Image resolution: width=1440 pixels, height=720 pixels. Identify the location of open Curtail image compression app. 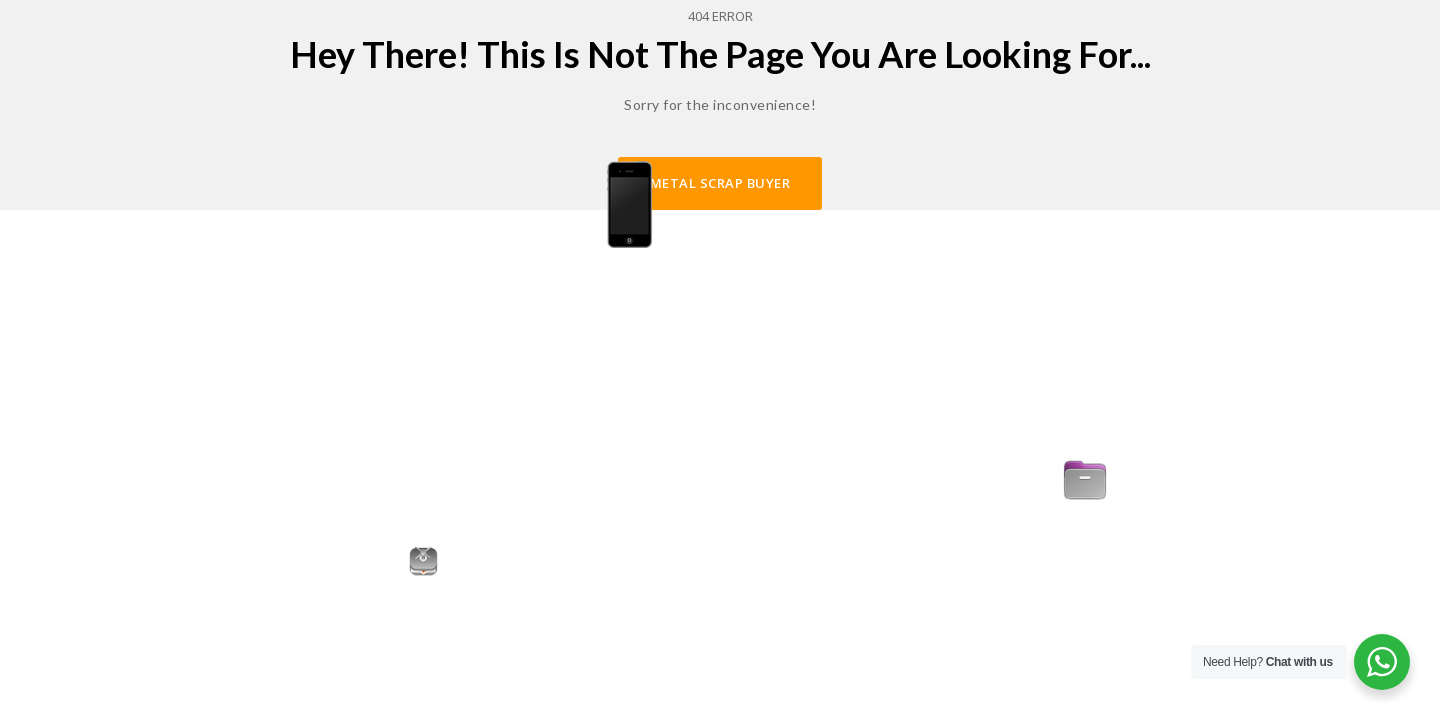
(423, 561).